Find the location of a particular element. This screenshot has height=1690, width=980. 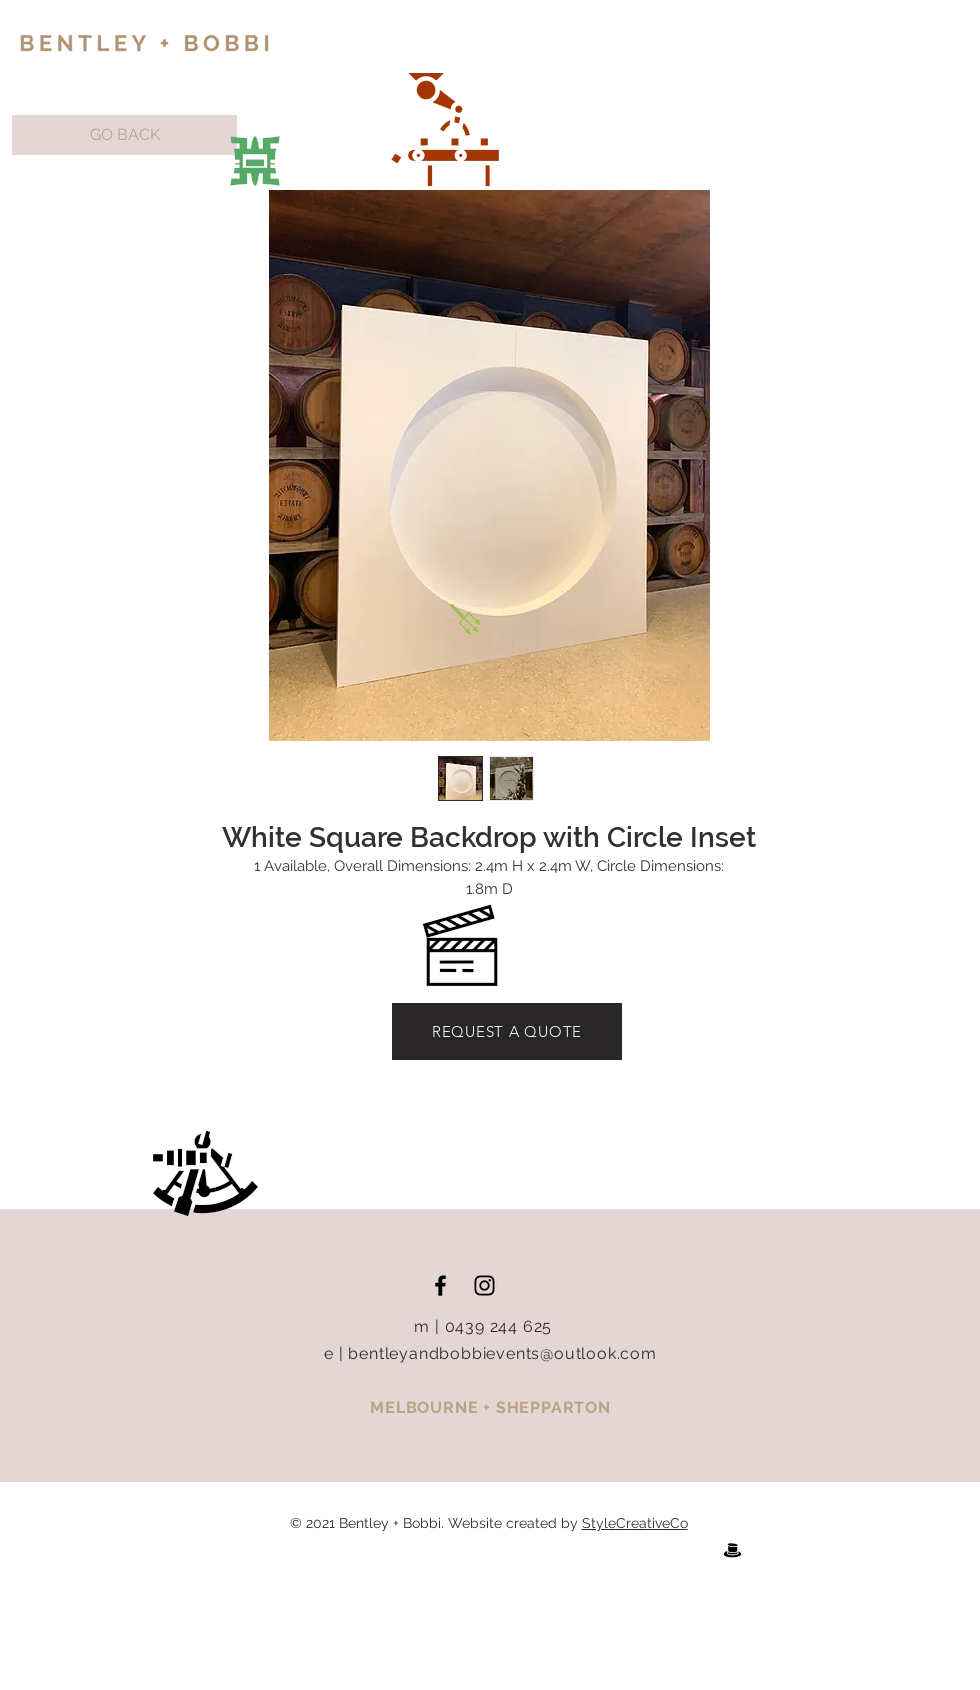

access navigation or mapping tools is located at coordinates (205, 1173).